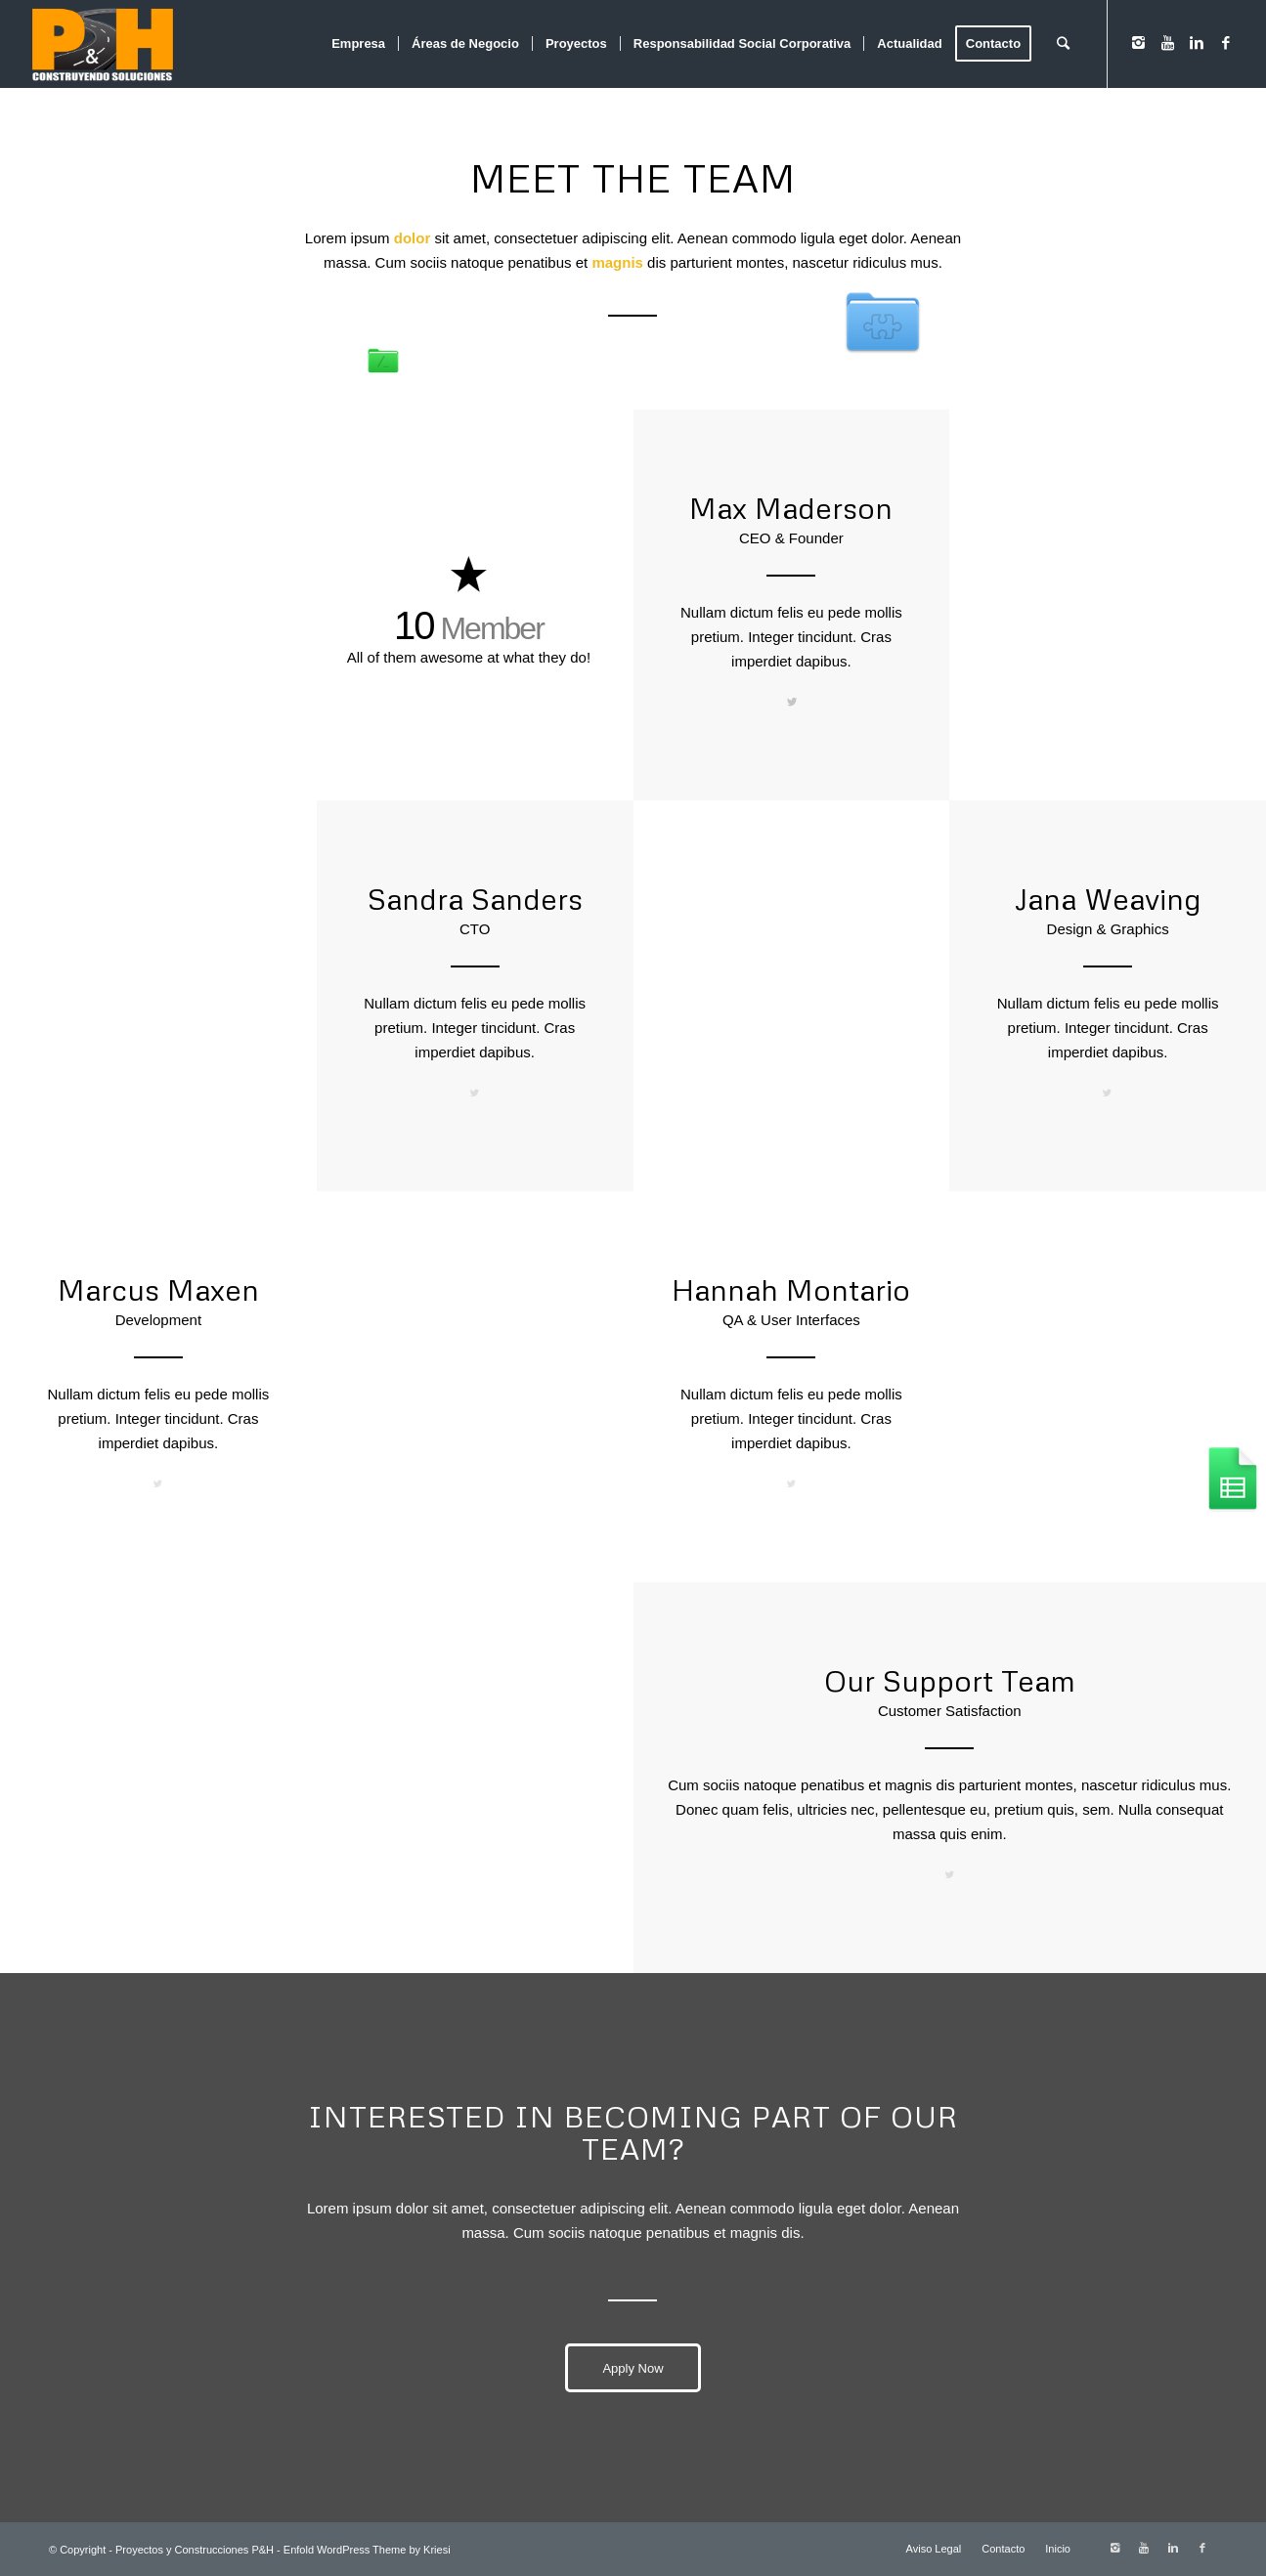 The image size is (1266, 2576). I want to click on folder containing rapidweaver source files or plugins, so click(883, 322).